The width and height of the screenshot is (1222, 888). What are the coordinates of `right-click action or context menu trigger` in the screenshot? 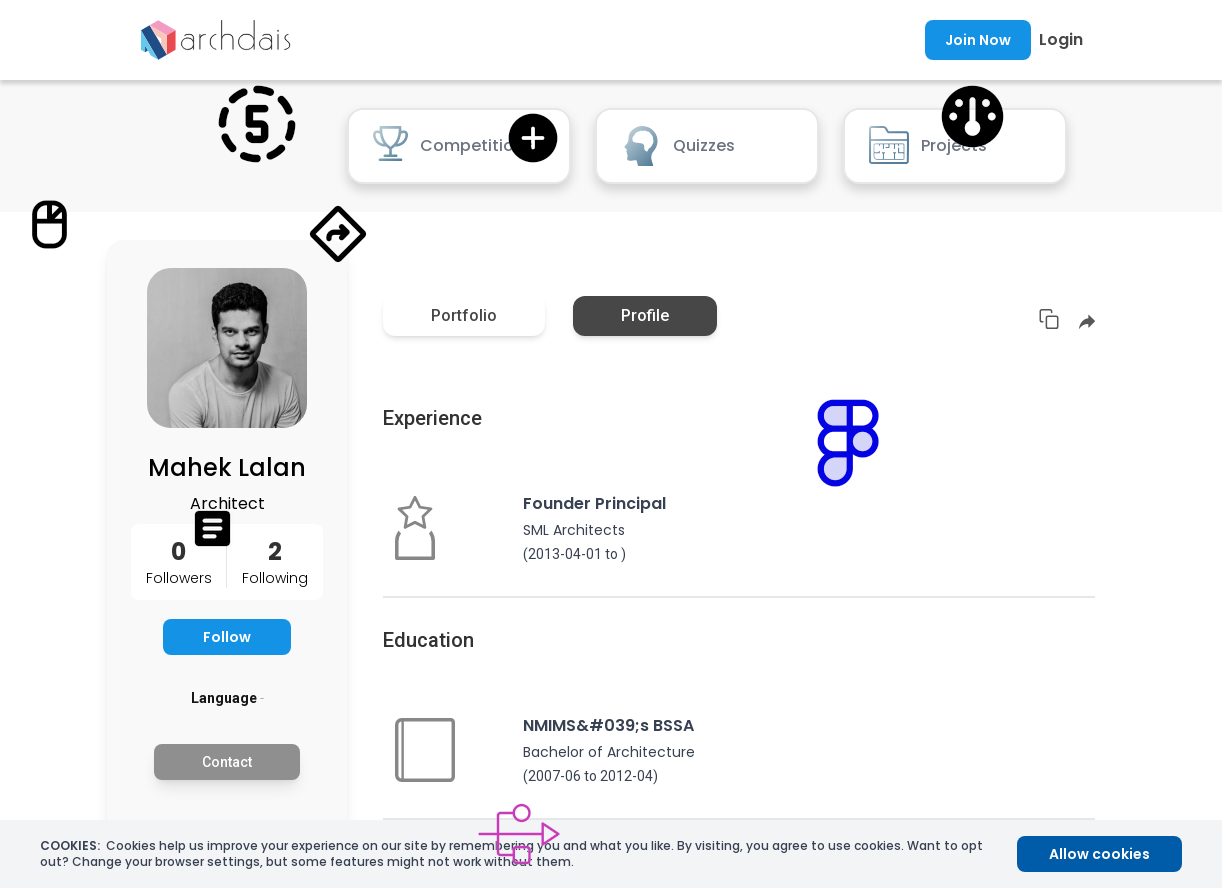 It's located at (49, 224).